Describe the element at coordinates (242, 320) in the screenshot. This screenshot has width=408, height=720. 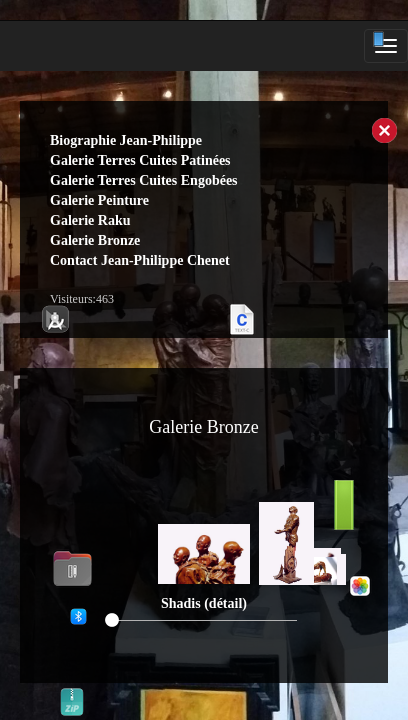
I see `c programming language source file` at that location.